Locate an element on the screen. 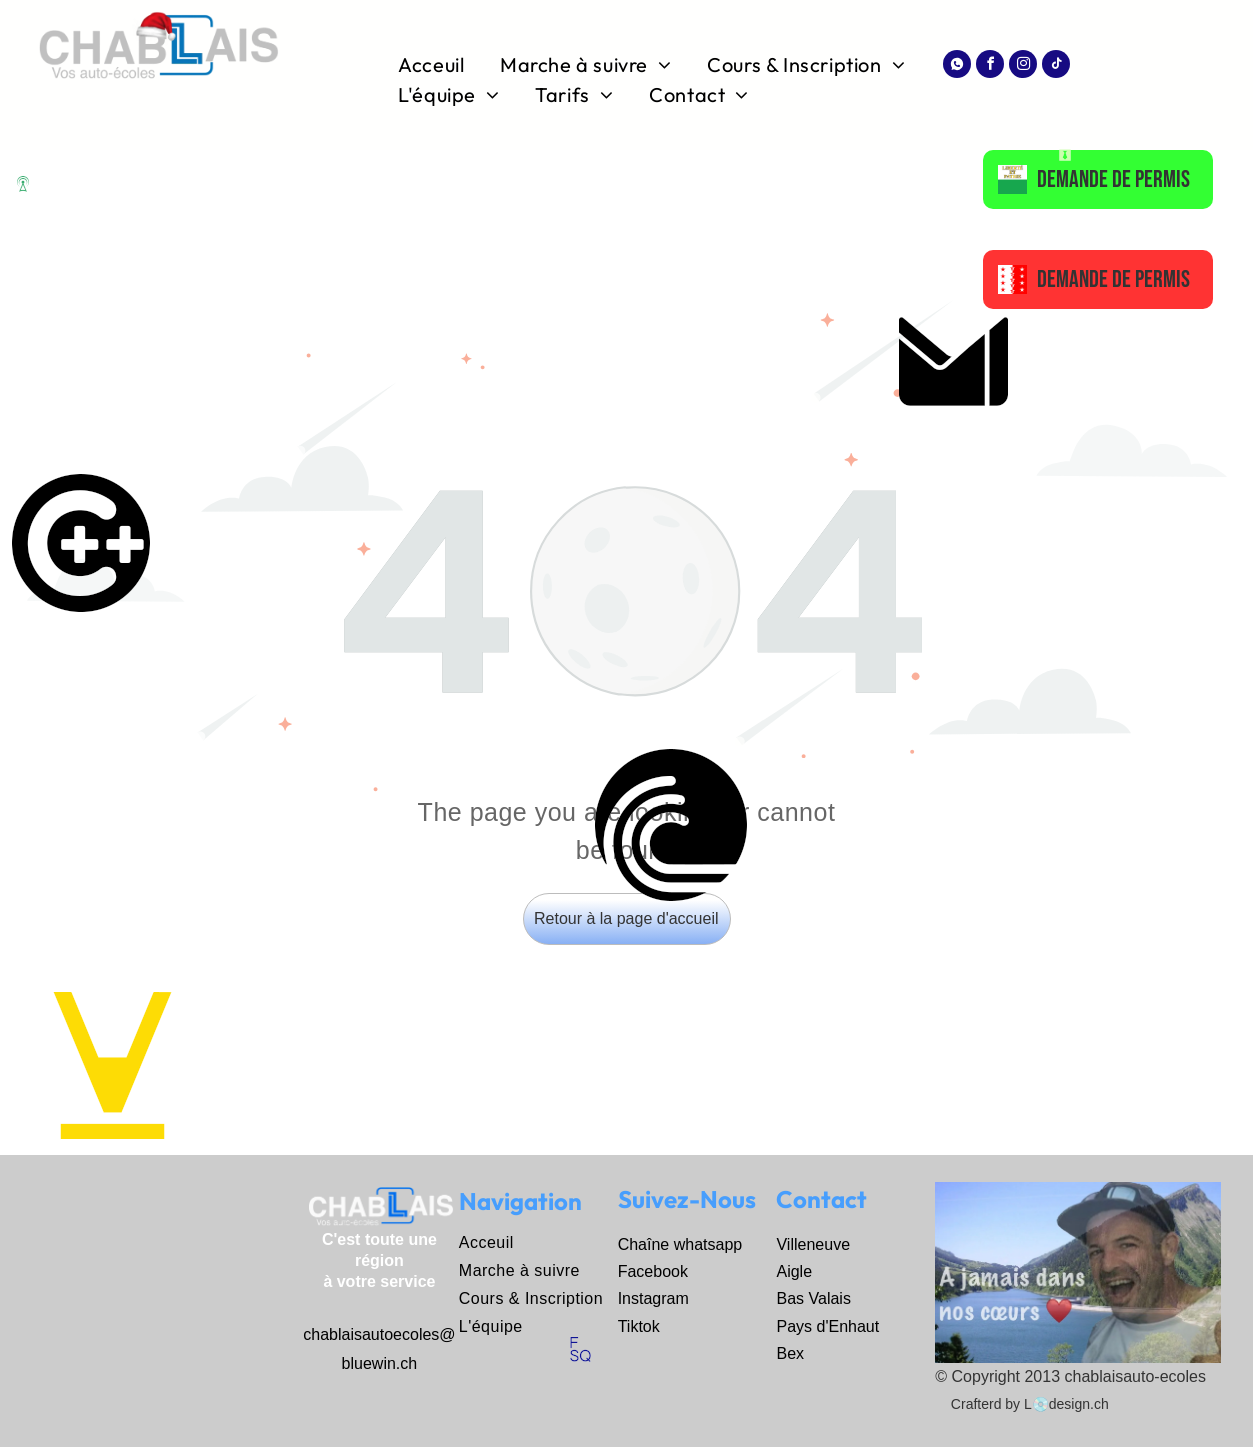 This screenshot has height=1447, width=1253. statuspal brand logo is located at coordinates (23, 184).